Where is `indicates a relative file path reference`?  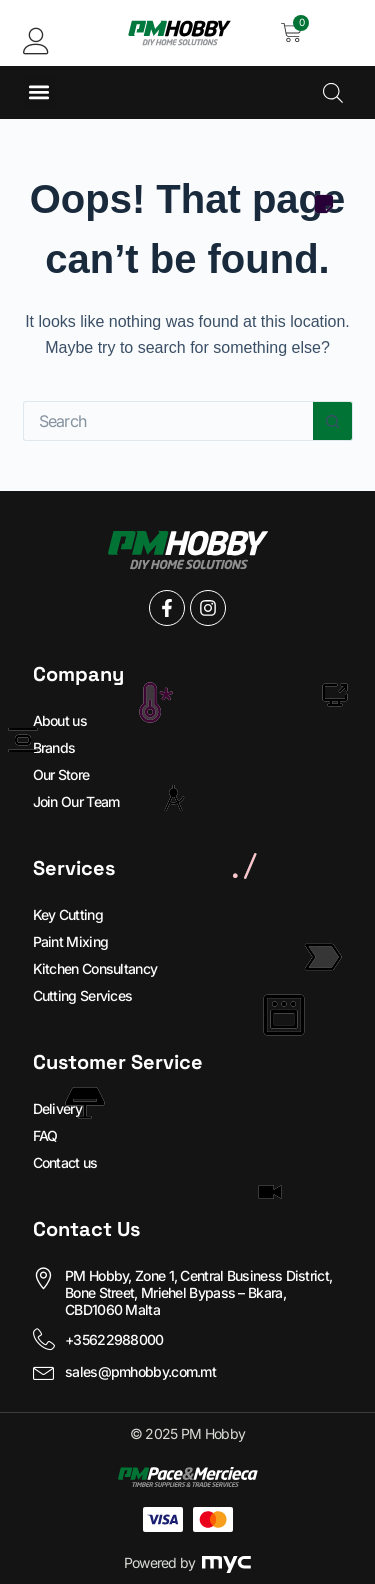 indicates a relative file path reference is located at coordinates (245, 866).